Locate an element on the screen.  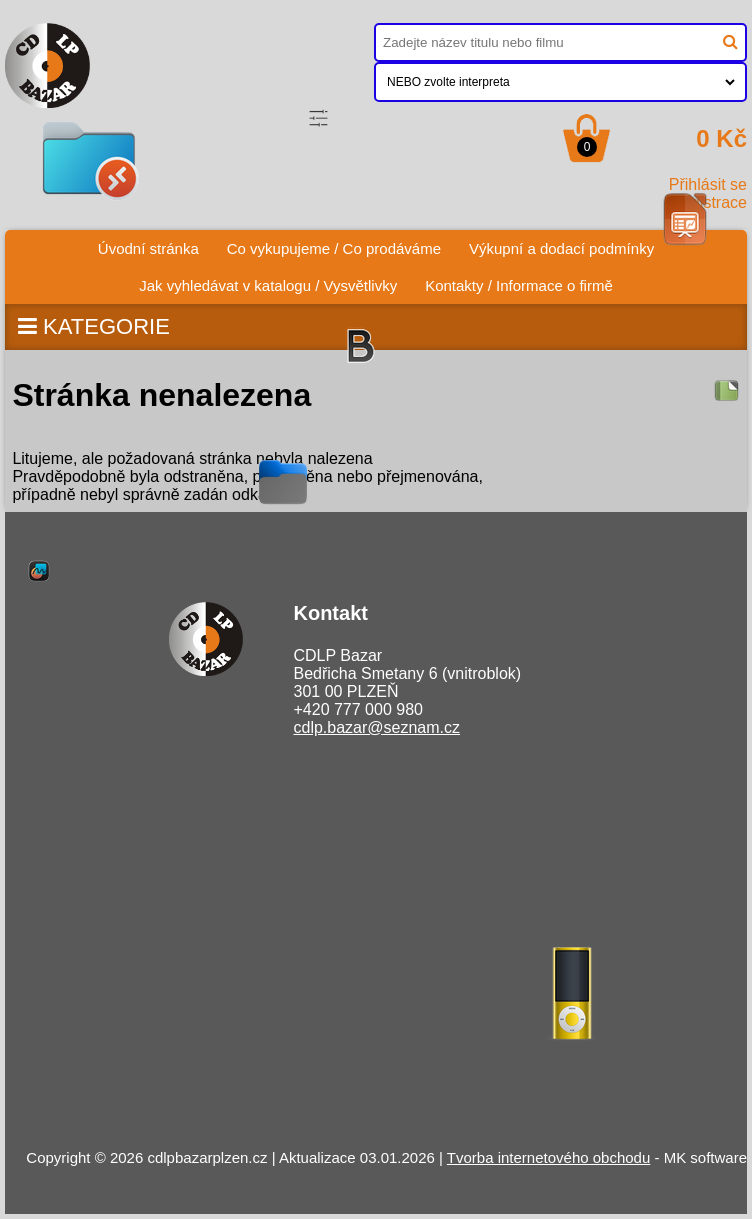
indicates a folder is ready to accept a dragged item is located at coordinates (283, 482).